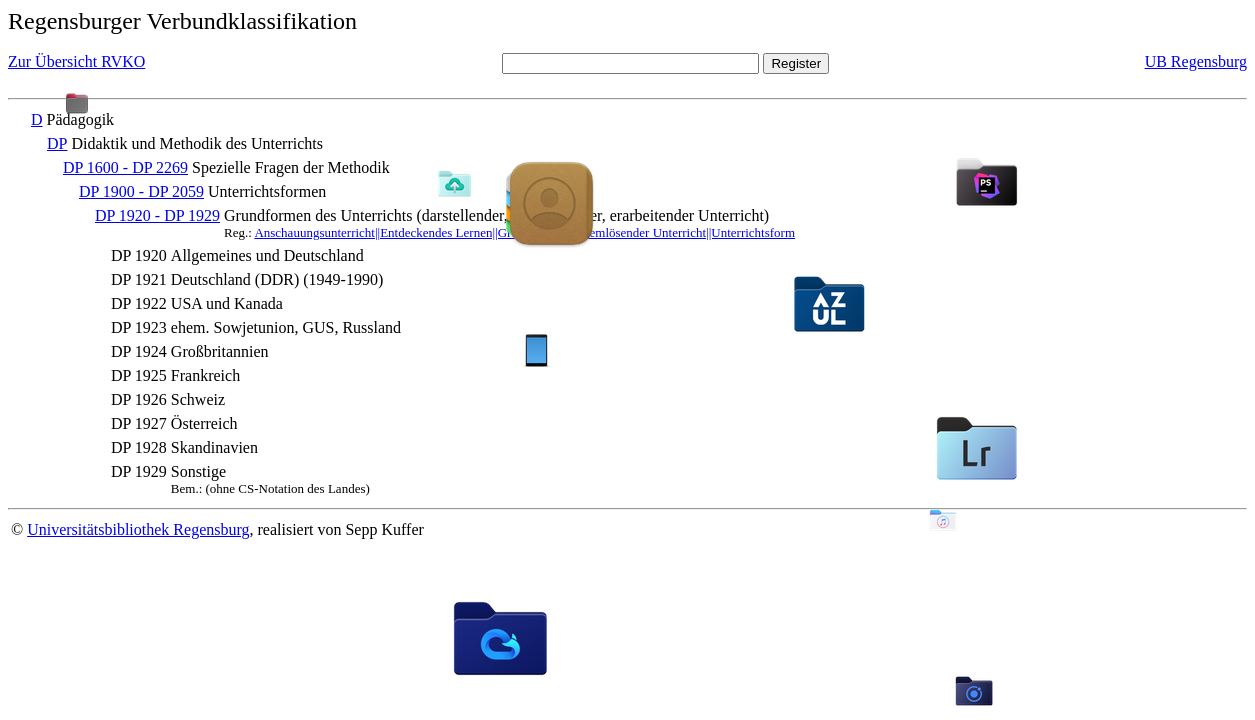  I want to click on open ionic framework project folder, so click(974, 692).